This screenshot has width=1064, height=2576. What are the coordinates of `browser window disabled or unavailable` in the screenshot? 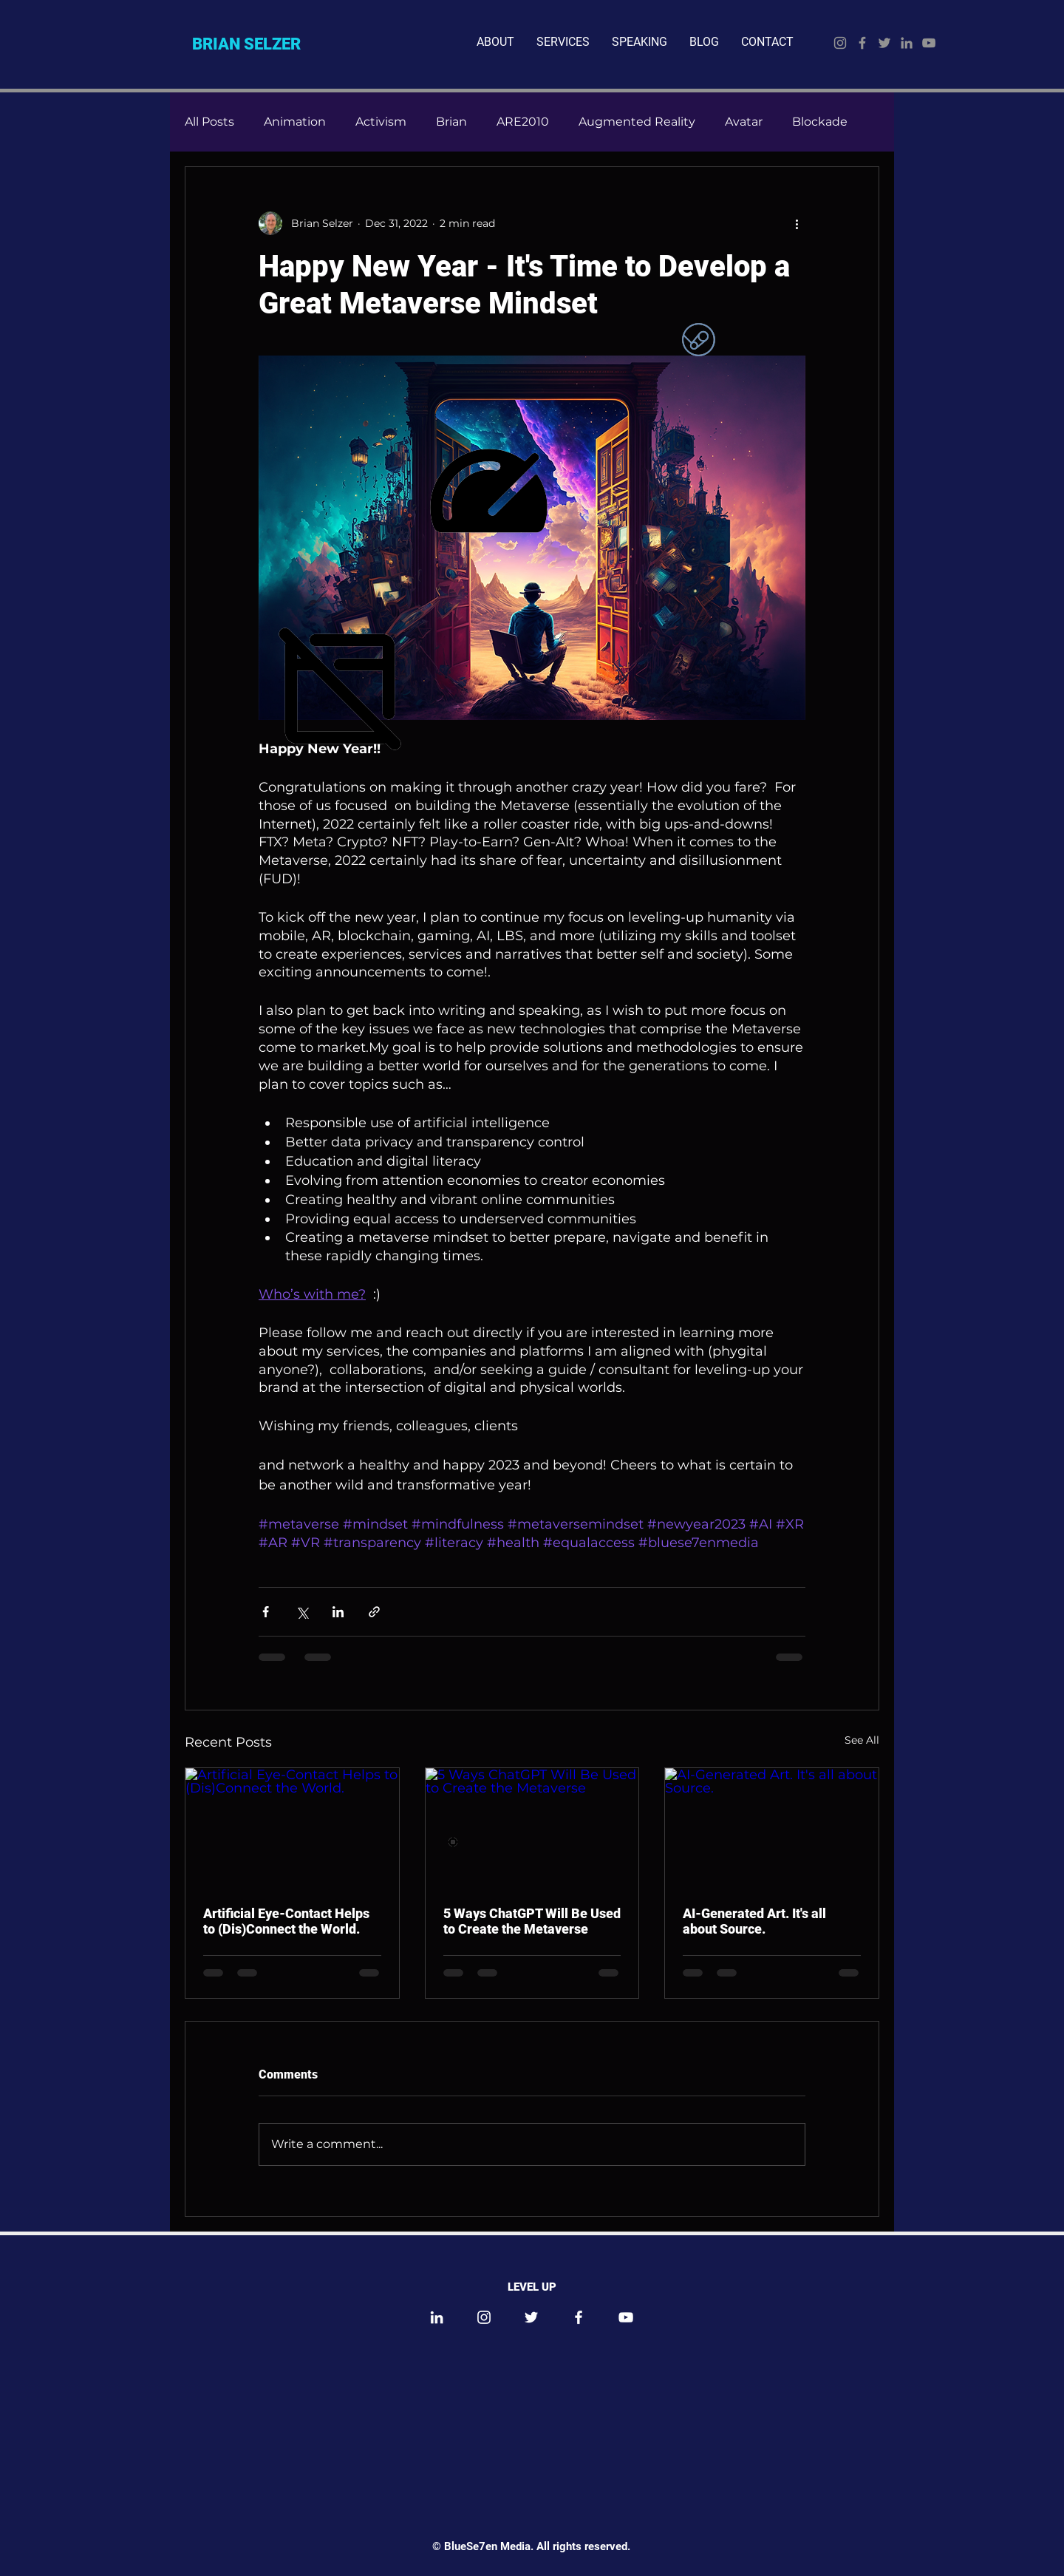 It's located at (340, 689).